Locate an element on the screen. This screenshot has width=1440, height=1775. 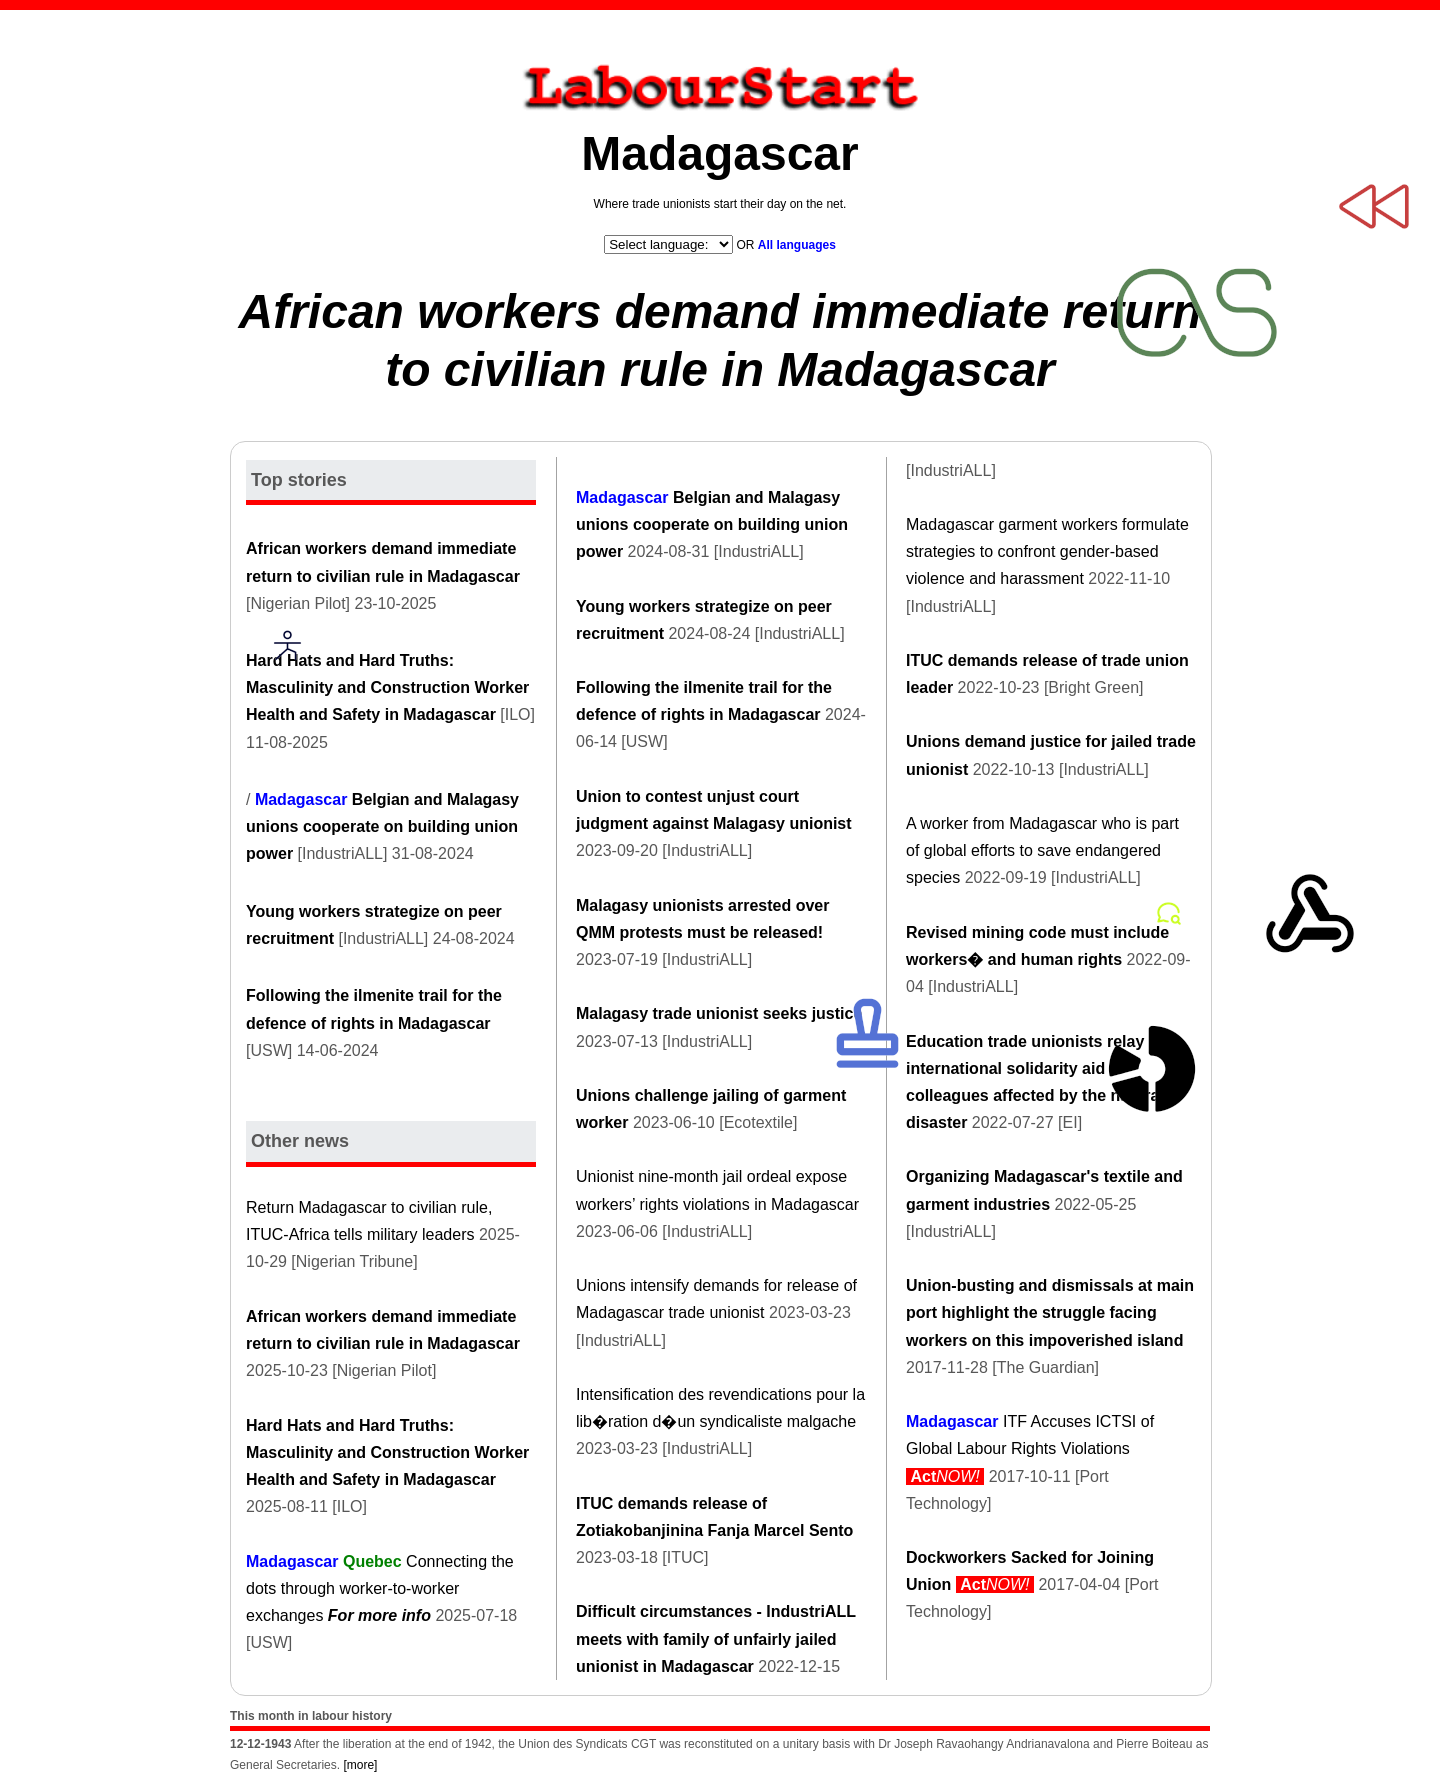
apply a stamp or approval mark is located at coordinates (867, 1034).